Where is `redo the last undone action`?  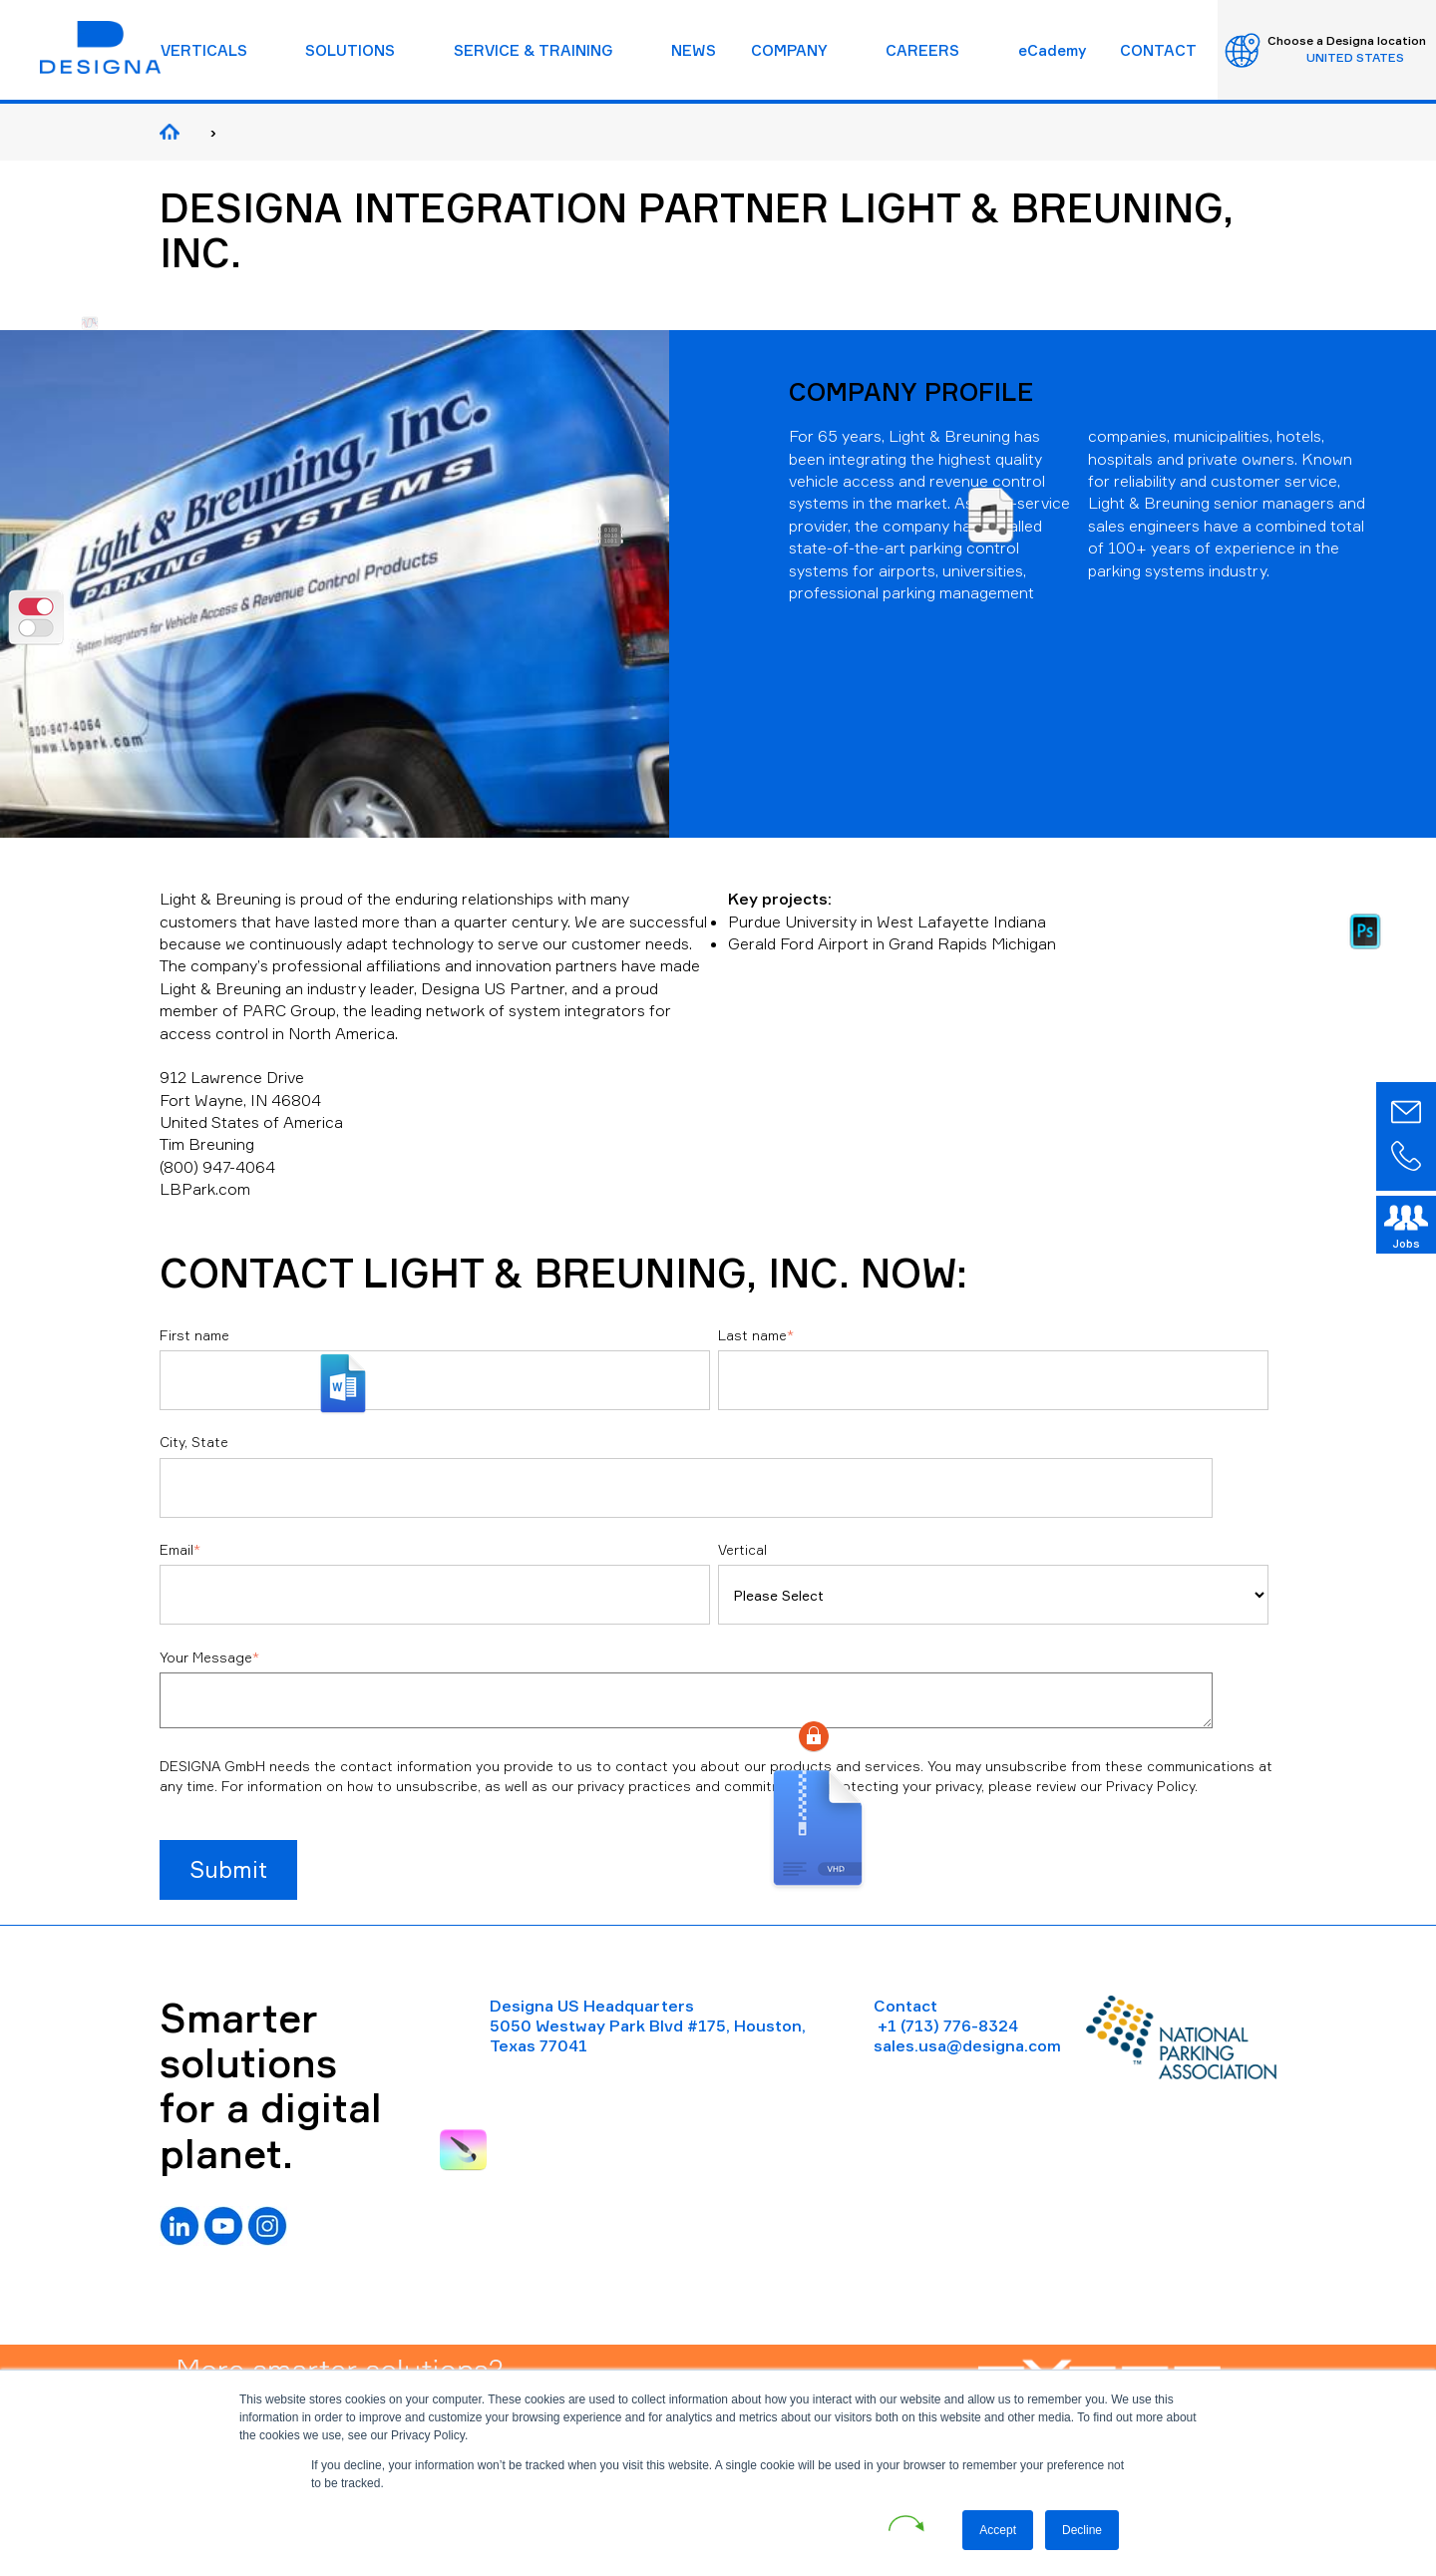
redo the last undone action is located at coordinates (906, 2523).